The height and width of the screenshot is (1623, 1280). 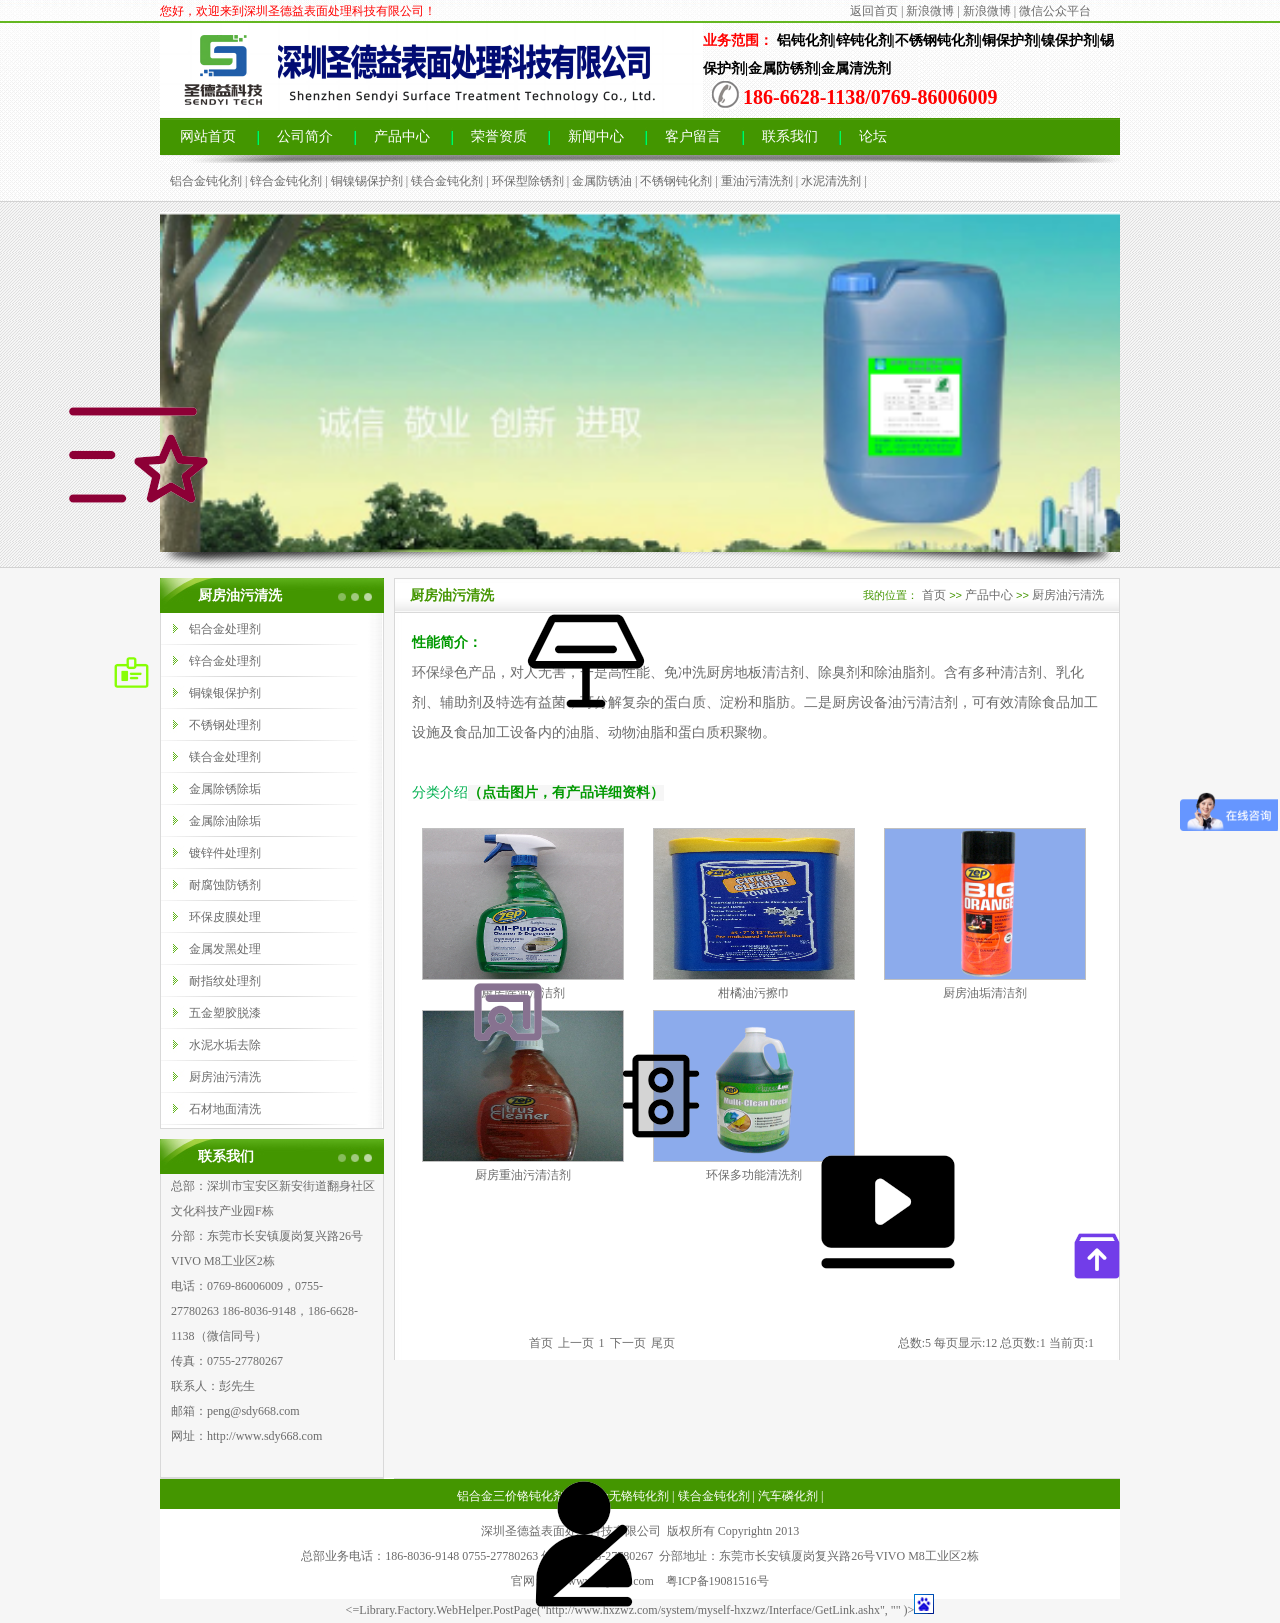 I want to click on play a video, so click(x=888, y=1212).